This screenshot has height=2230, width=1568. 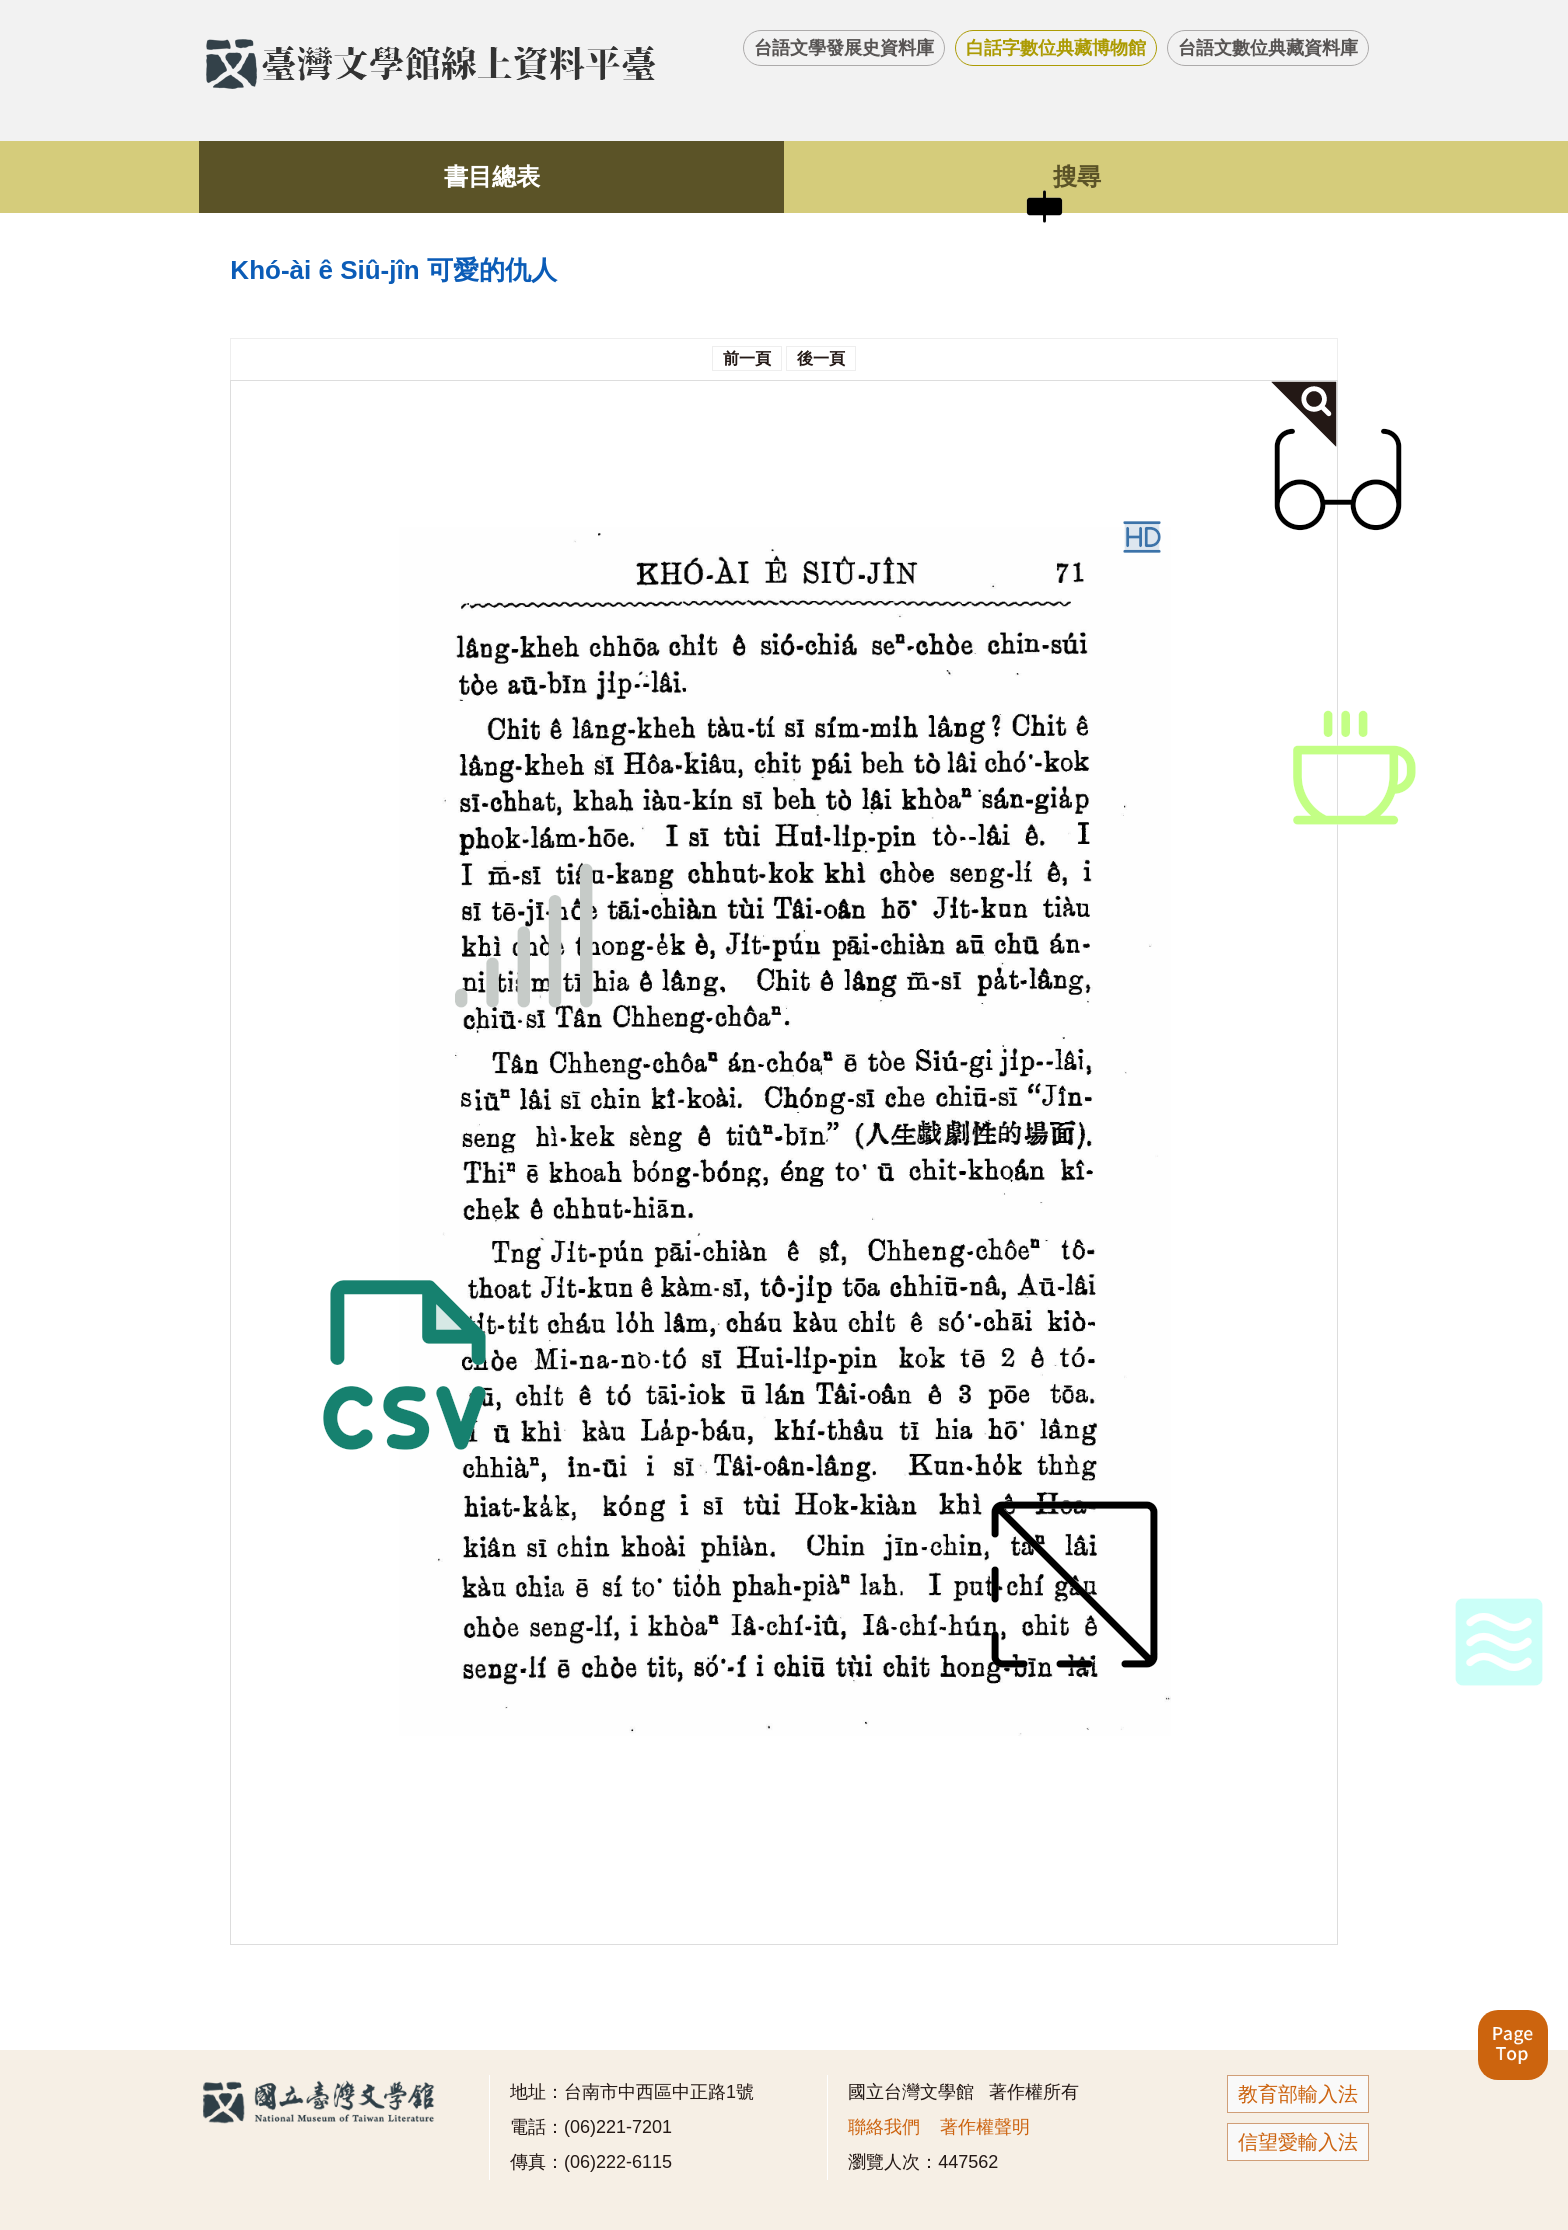 What do you see at coordinates (1074, 1584) in the screenshot?
I see `invert current selection` at bounding box center [1074, 1584].